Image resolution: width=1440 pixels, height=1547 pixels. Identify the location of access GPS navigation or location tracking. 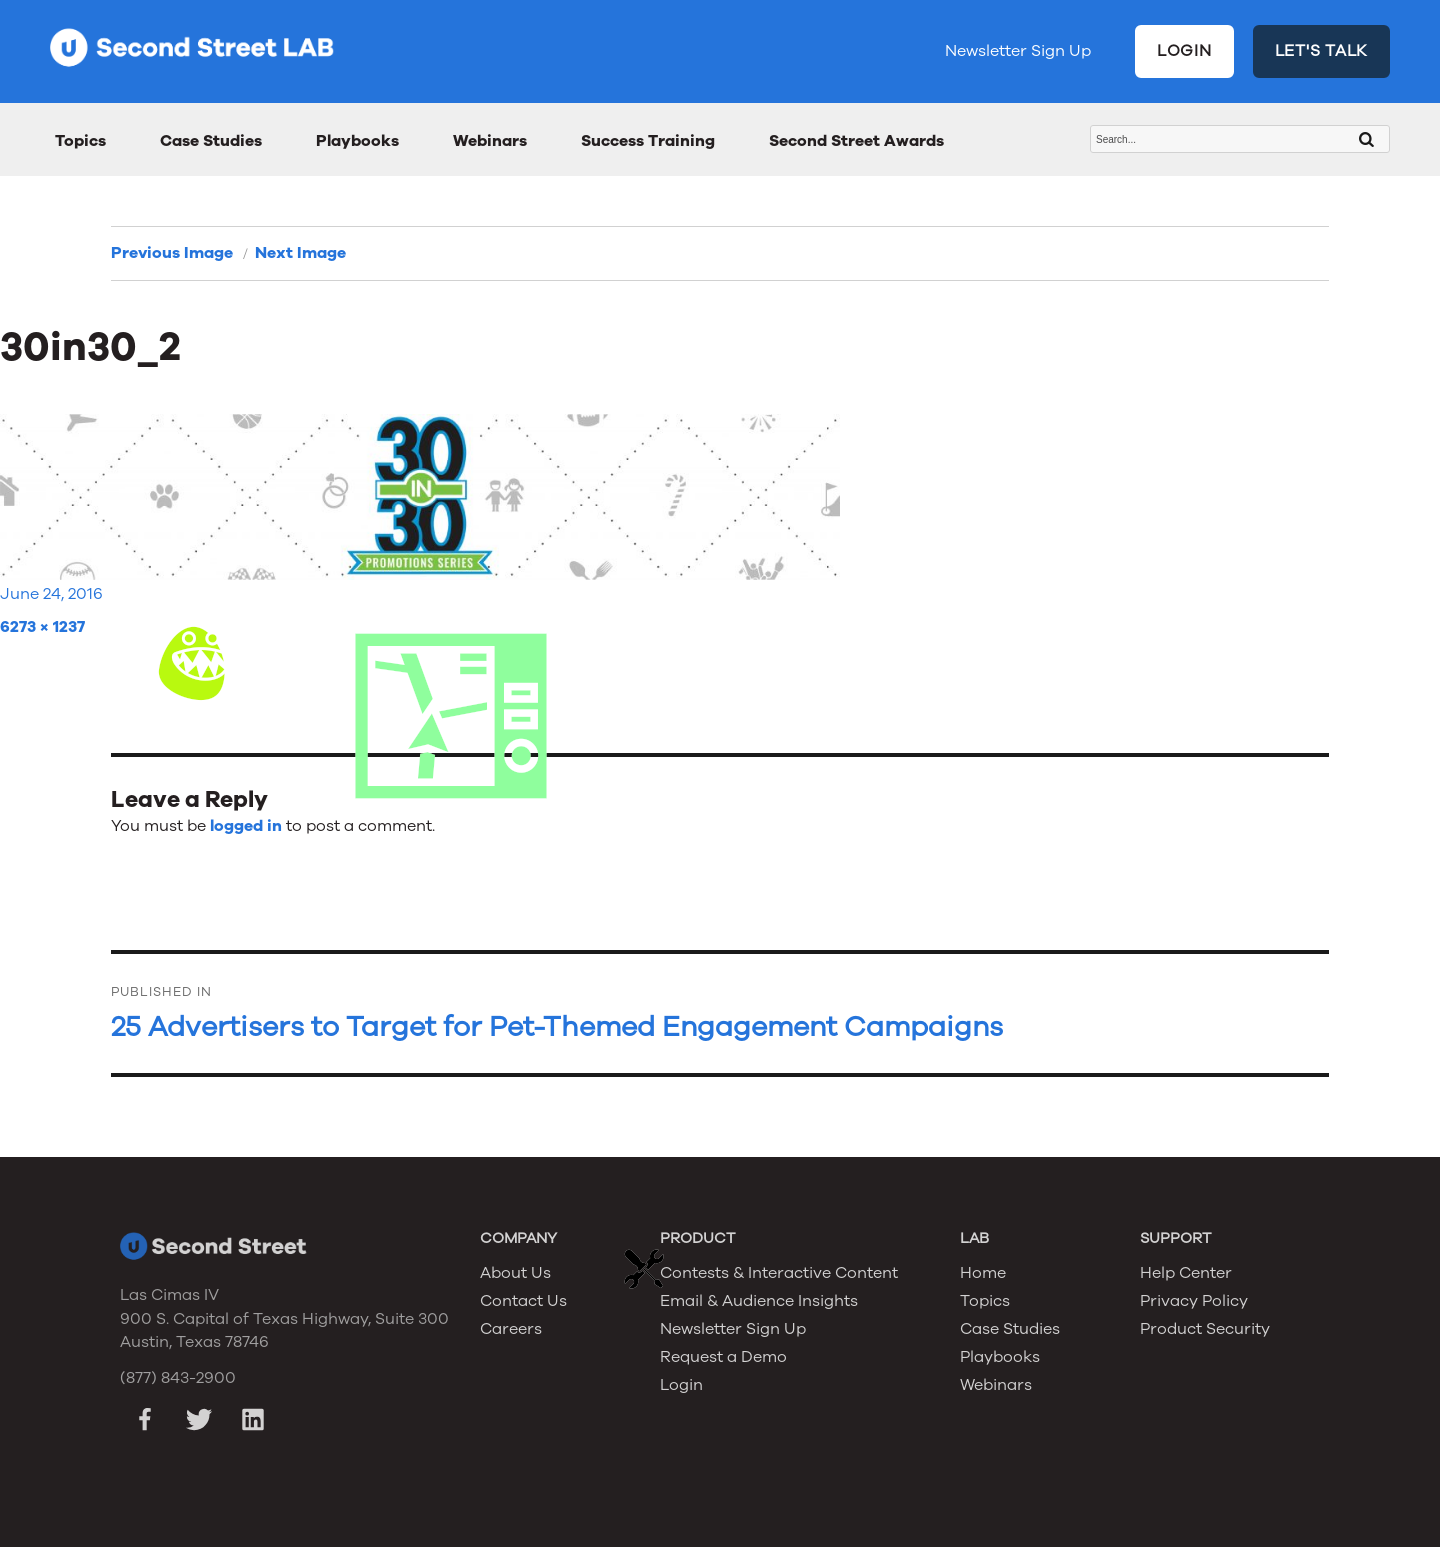
(451, 716).